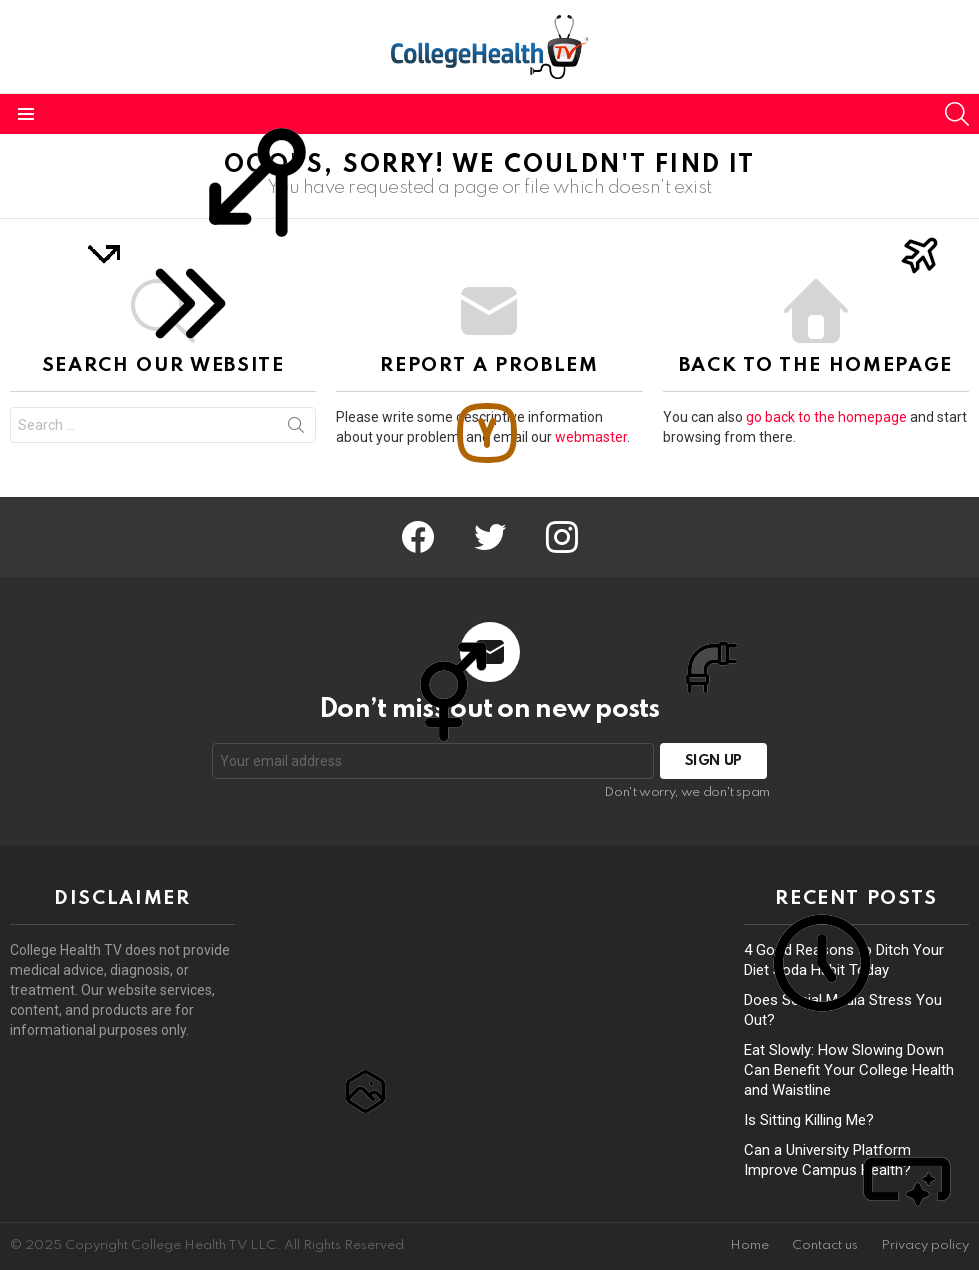  I want to click on add a smart or AI-powered action button, so click(907, 1179).